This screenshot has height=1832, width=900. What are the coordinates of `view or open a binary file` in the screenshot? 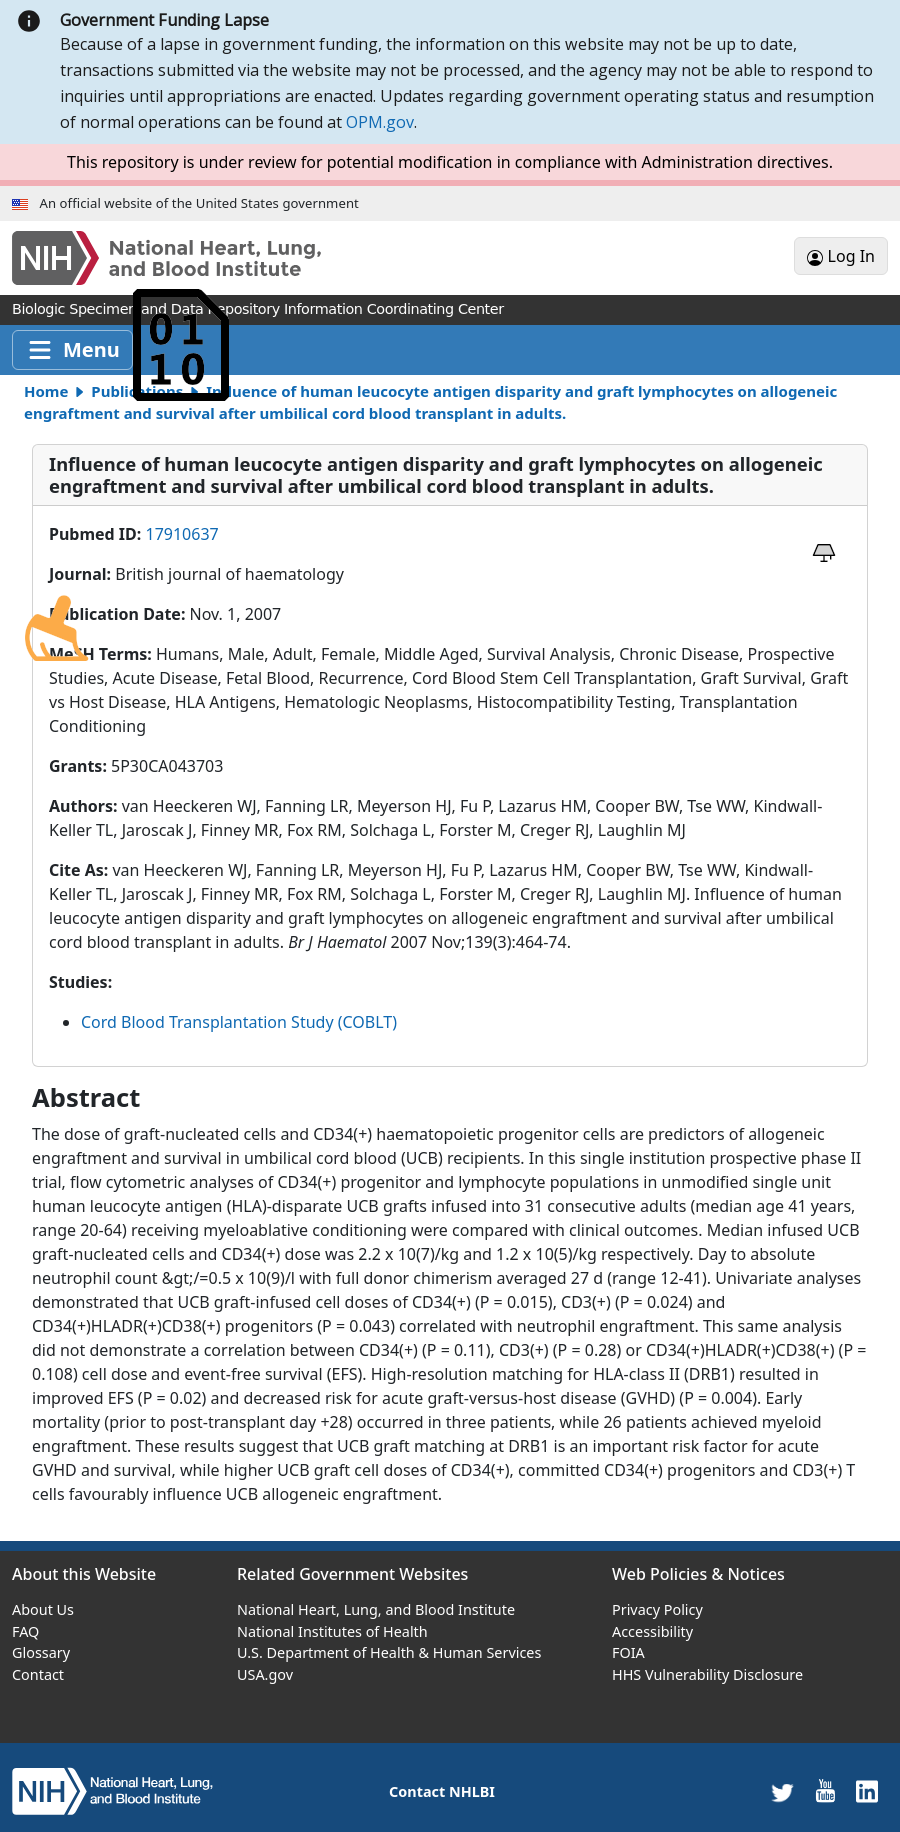 It's located at (181, 345).